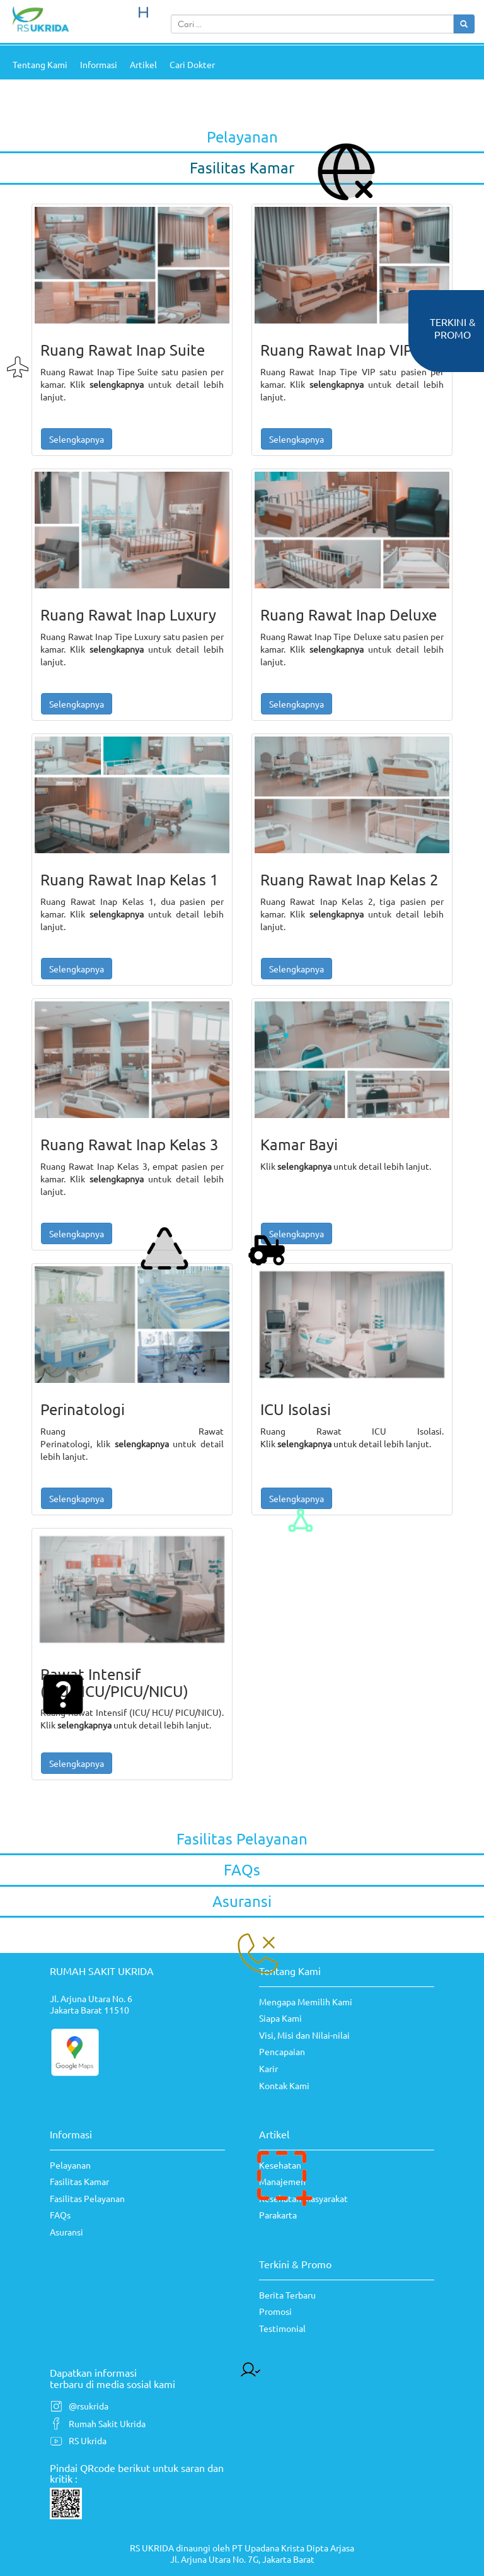 This screenshot has width=484, height=2576. What do you see at coordinates (250, 2370) in the screenshot?
I see `verify or confirm user identity` at bounding box center [250, 2370].